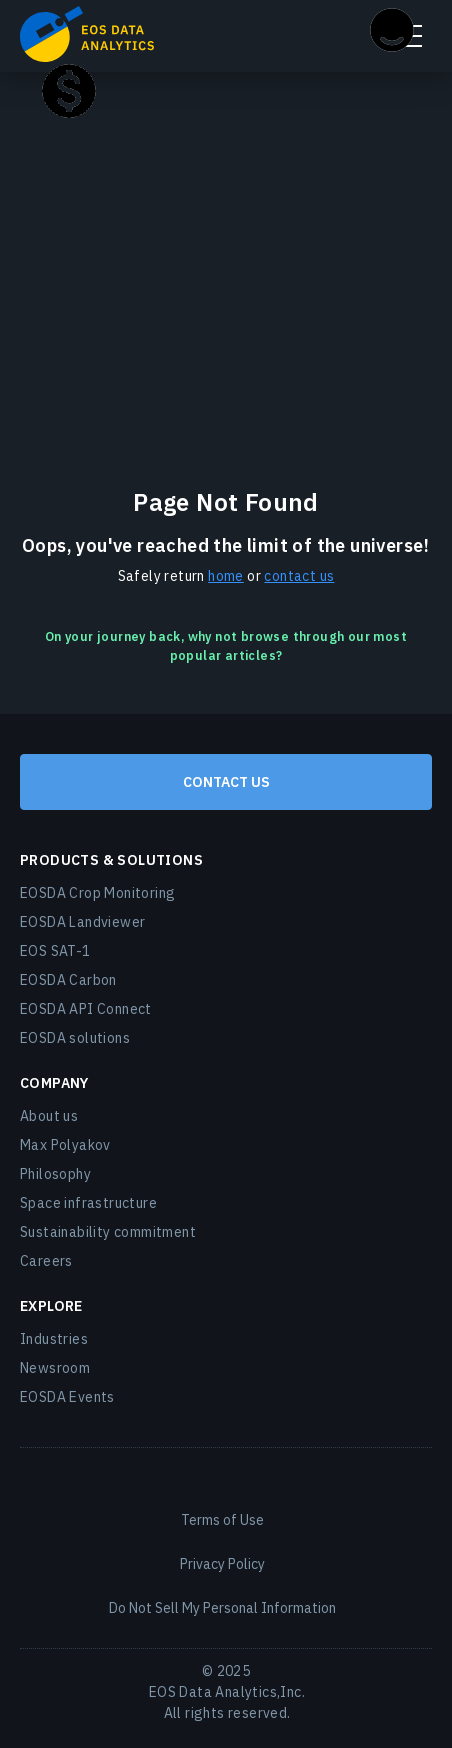 The height and width of the screenshot is (1748, 452). I want to click on view earnings or account balance, so click(69, 91).